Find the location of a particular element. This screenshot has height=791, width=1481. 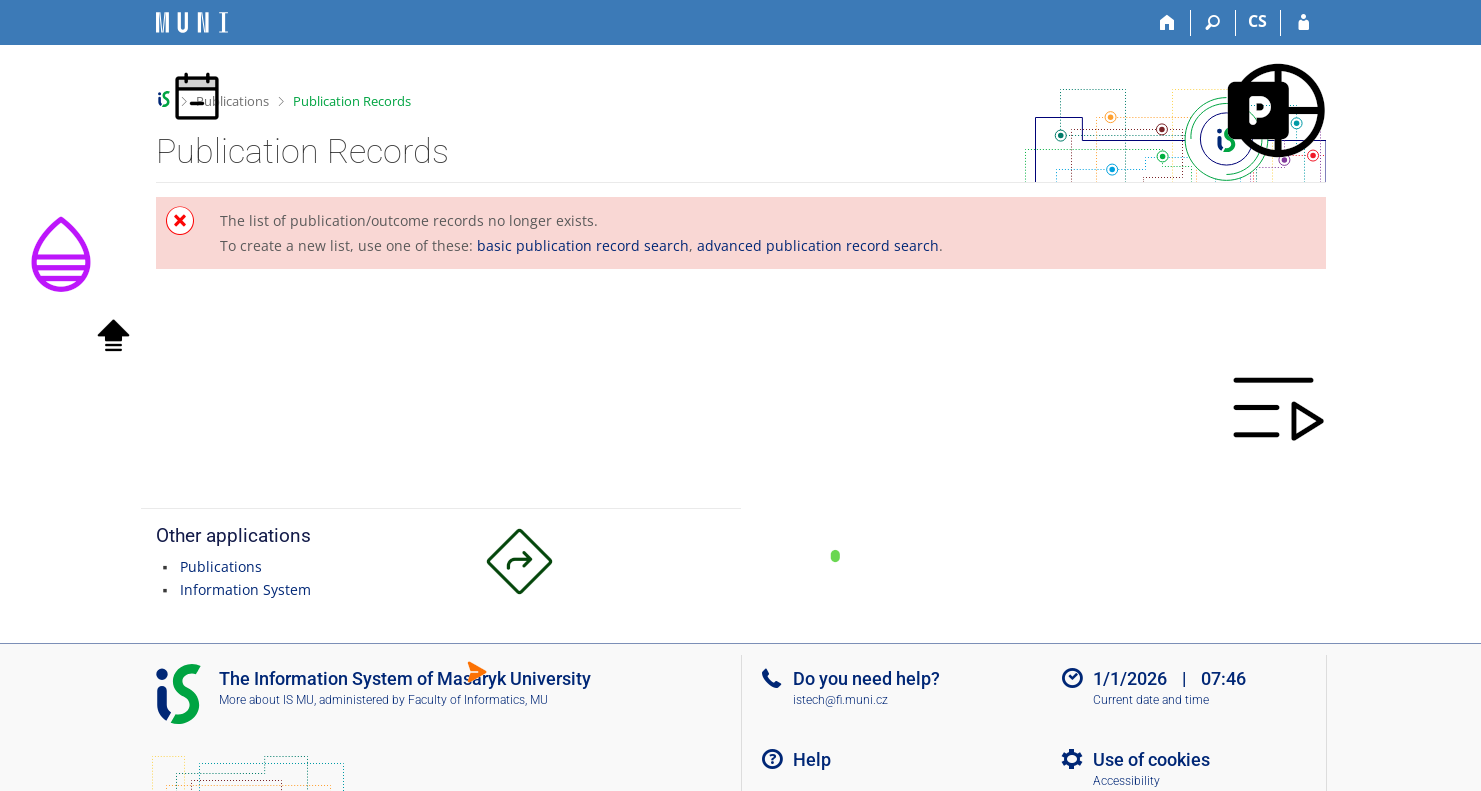

upload file or content is located at coordinates (113, 336).